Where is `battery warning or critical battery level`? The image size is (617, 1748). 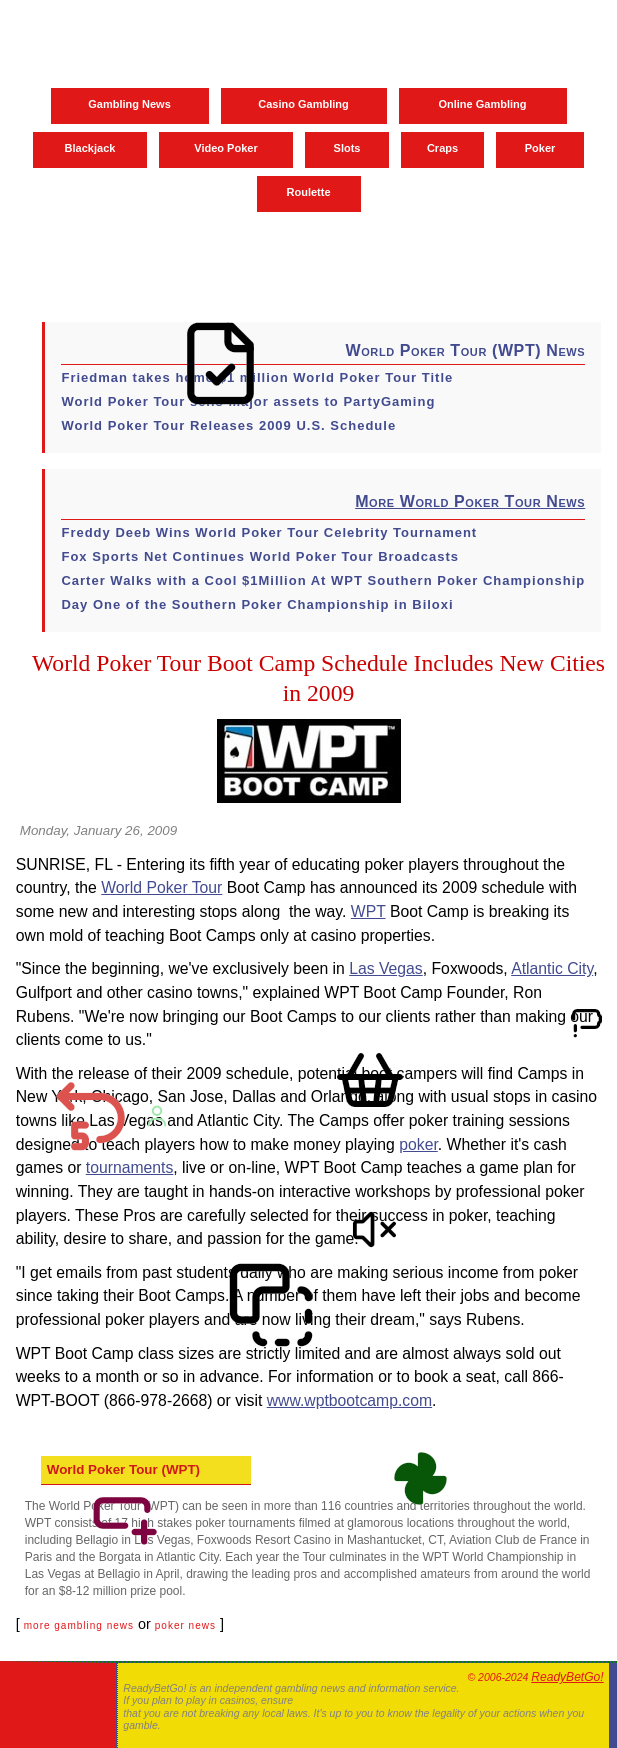
battery warning or critical battery level is located at coordinates (587, 1019).